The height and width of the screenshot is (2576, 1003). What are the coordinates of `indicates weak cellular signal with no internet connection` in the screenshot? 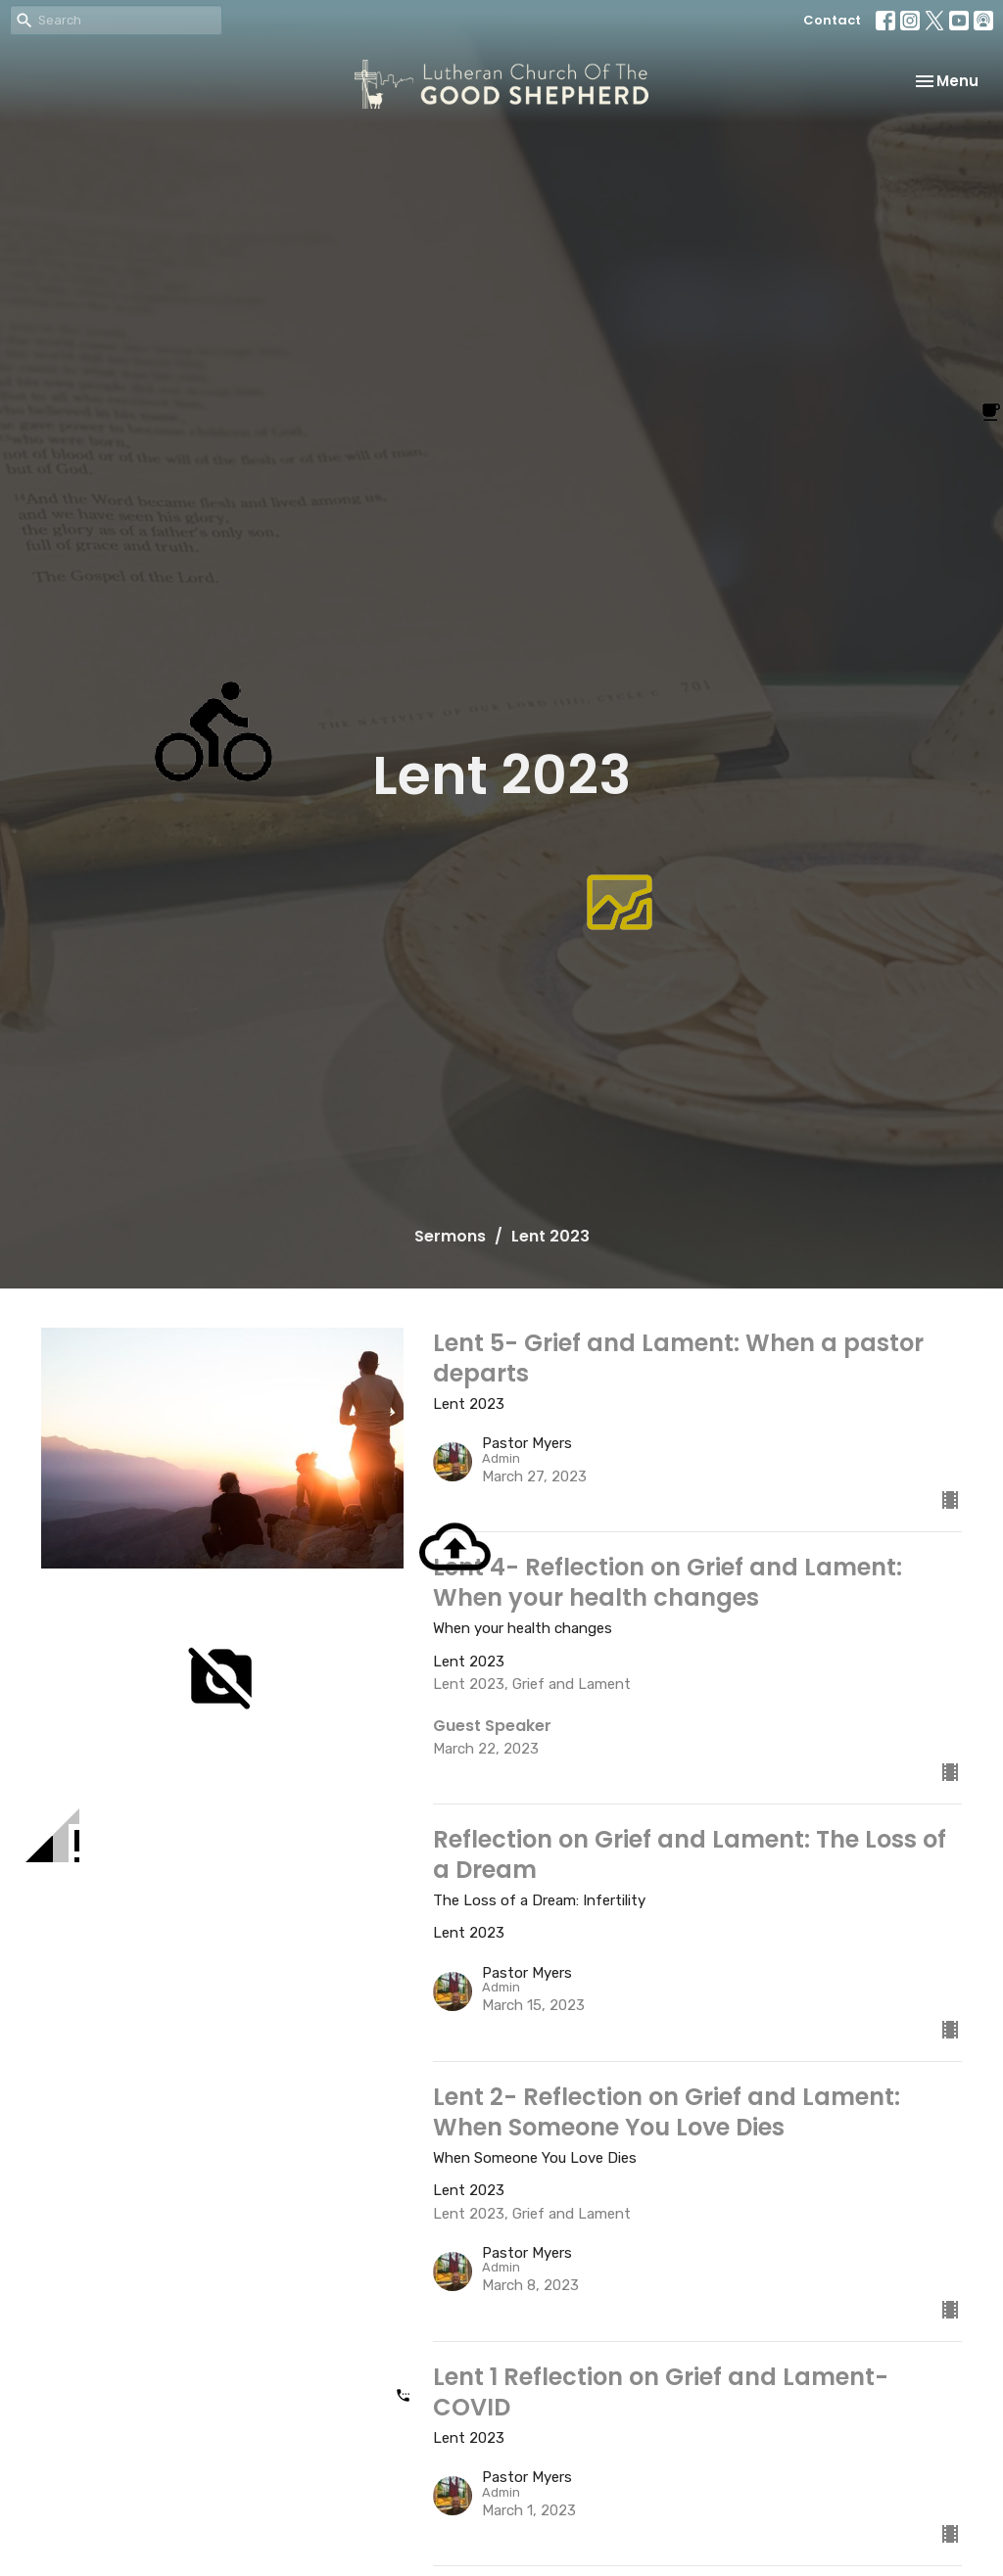 It's located at (52, 1835).